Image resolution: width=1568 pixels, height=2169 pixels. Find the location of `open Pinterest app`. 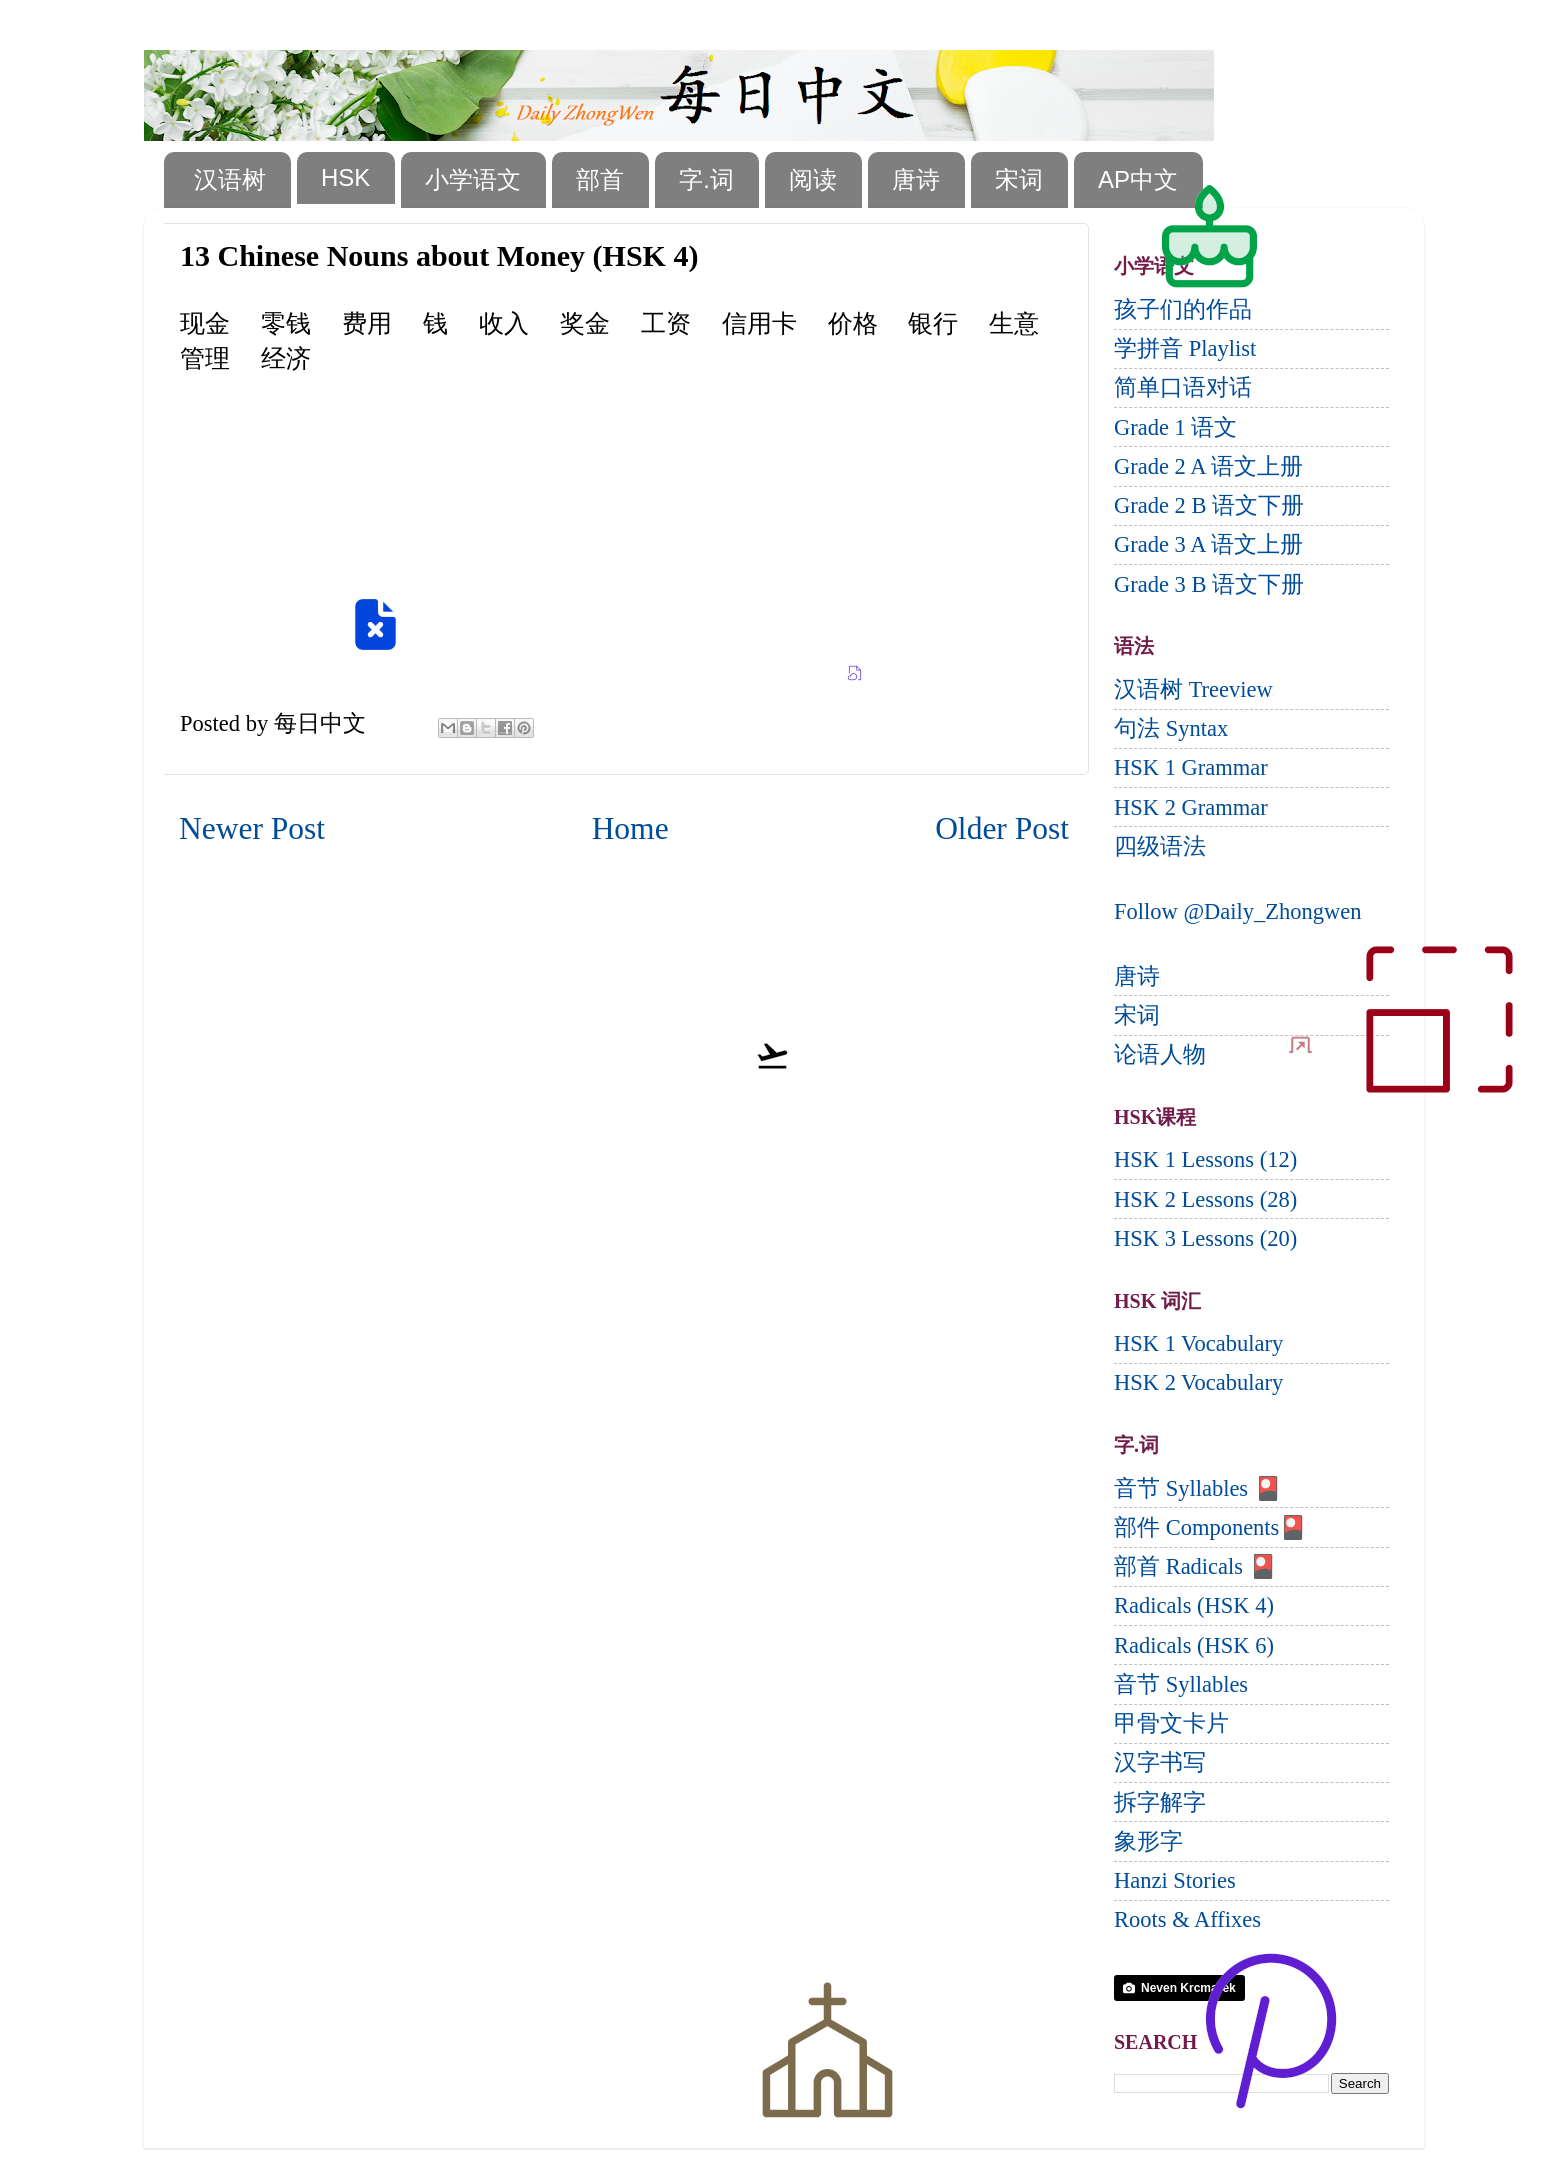

open Pinterest app is located at coordinates (1265, 2031).